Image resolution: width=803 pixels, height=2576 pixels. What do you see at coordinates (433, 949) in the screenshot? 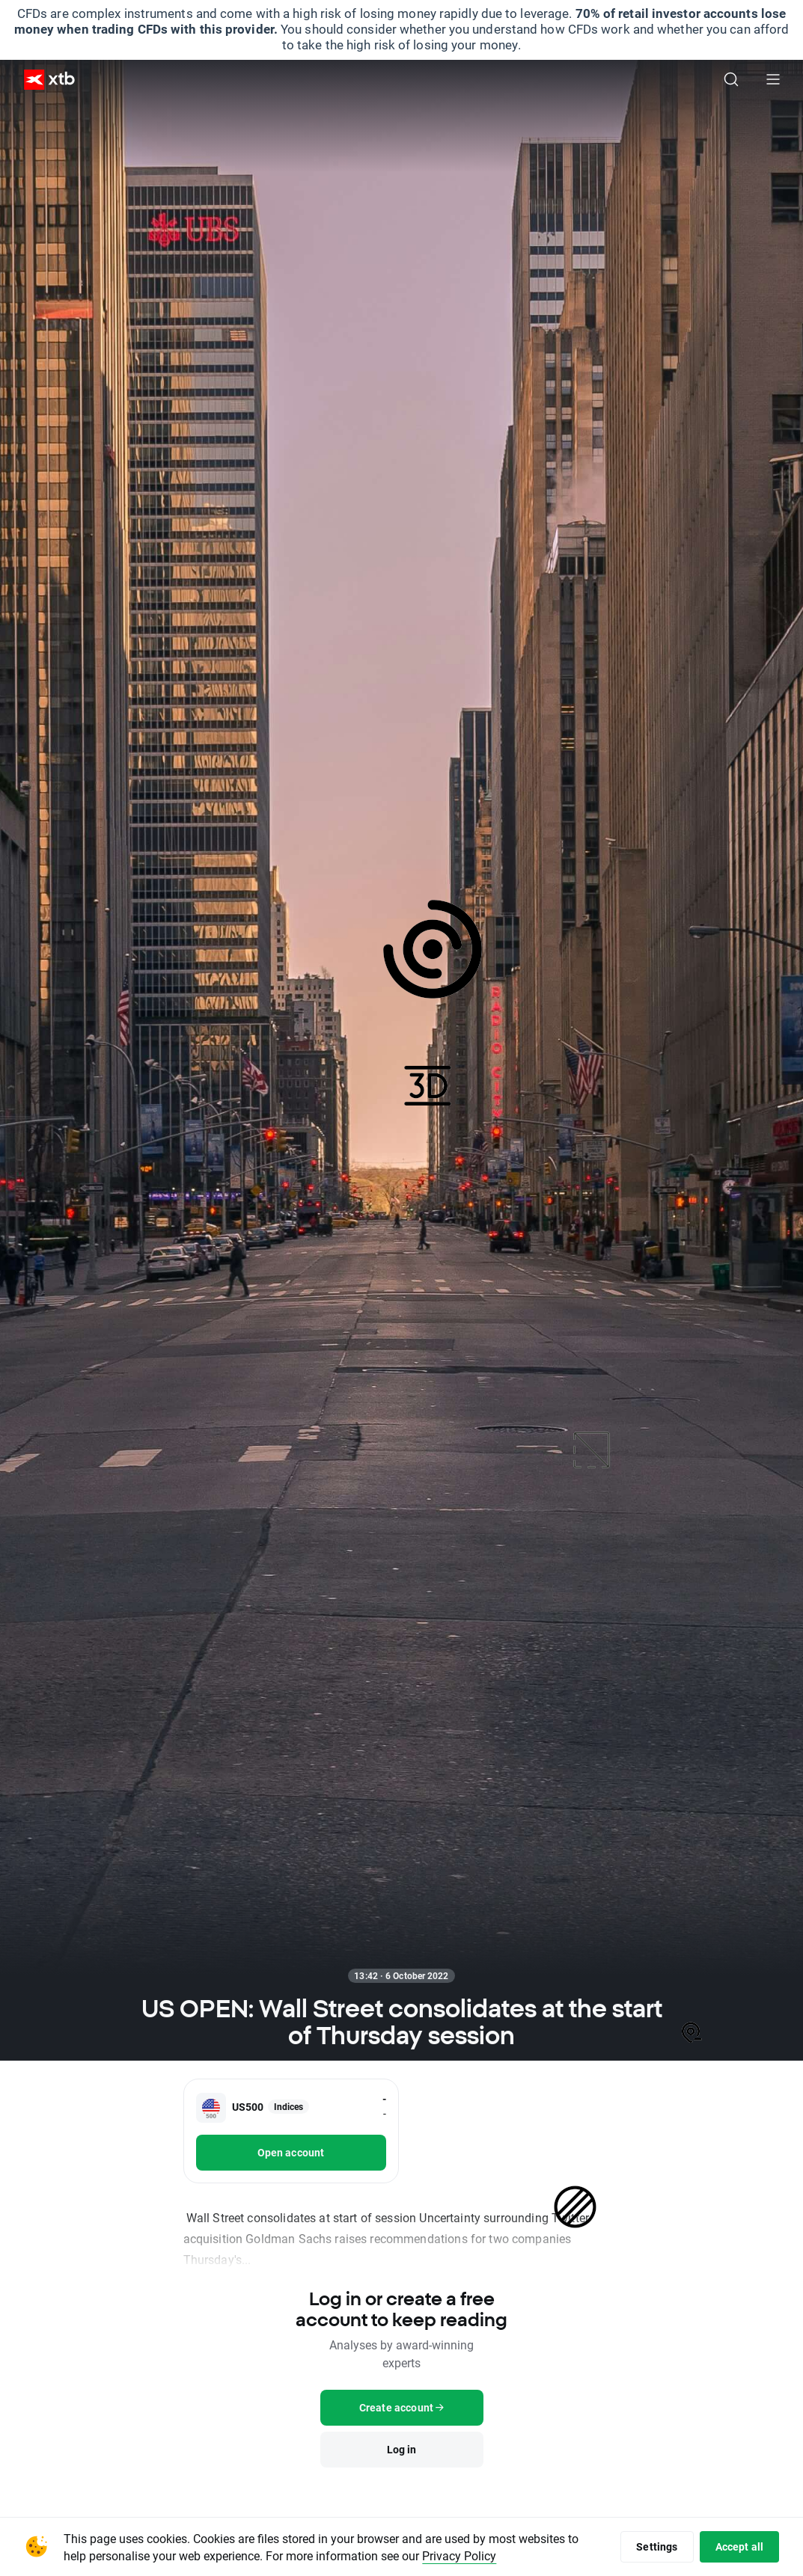
I see `view radial chart or arc graph data` at bounding box center [433, 949].